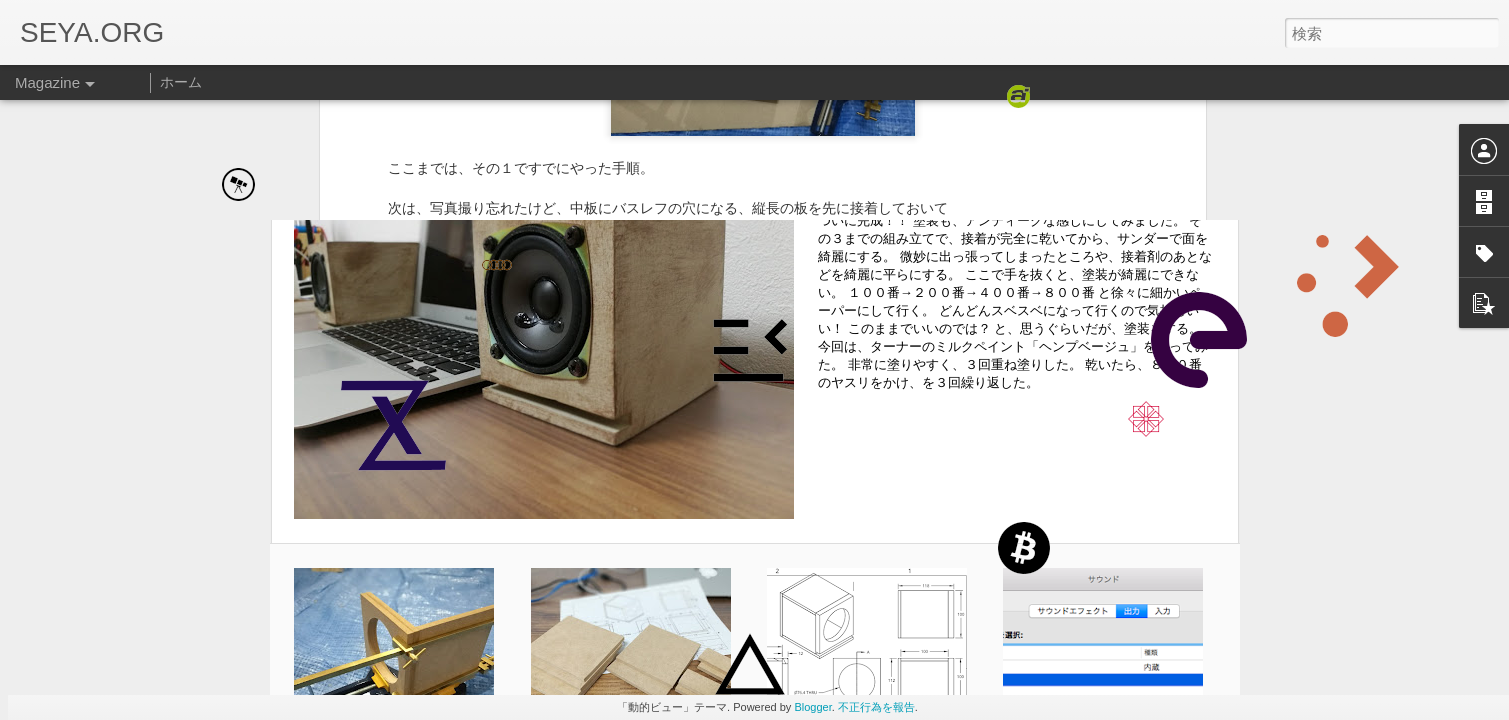  Describe the element at coordinates (748, 350) in the screenshot. I see `collapse the sidebar menu` at that location.